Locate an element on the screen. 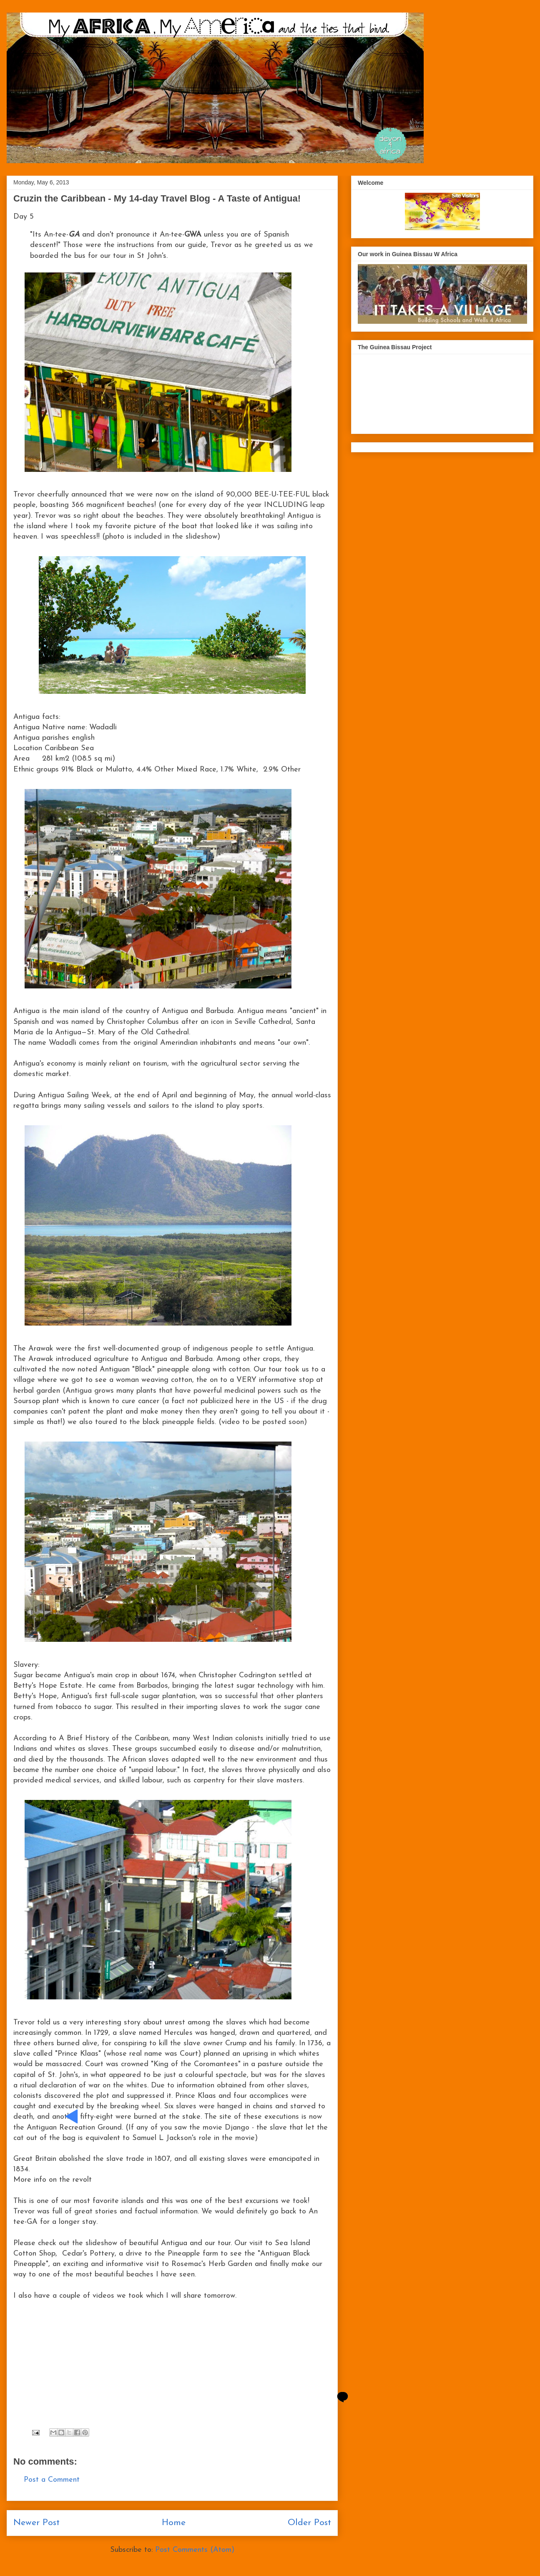  play media in reverse is located at coordinates (72, 2116).